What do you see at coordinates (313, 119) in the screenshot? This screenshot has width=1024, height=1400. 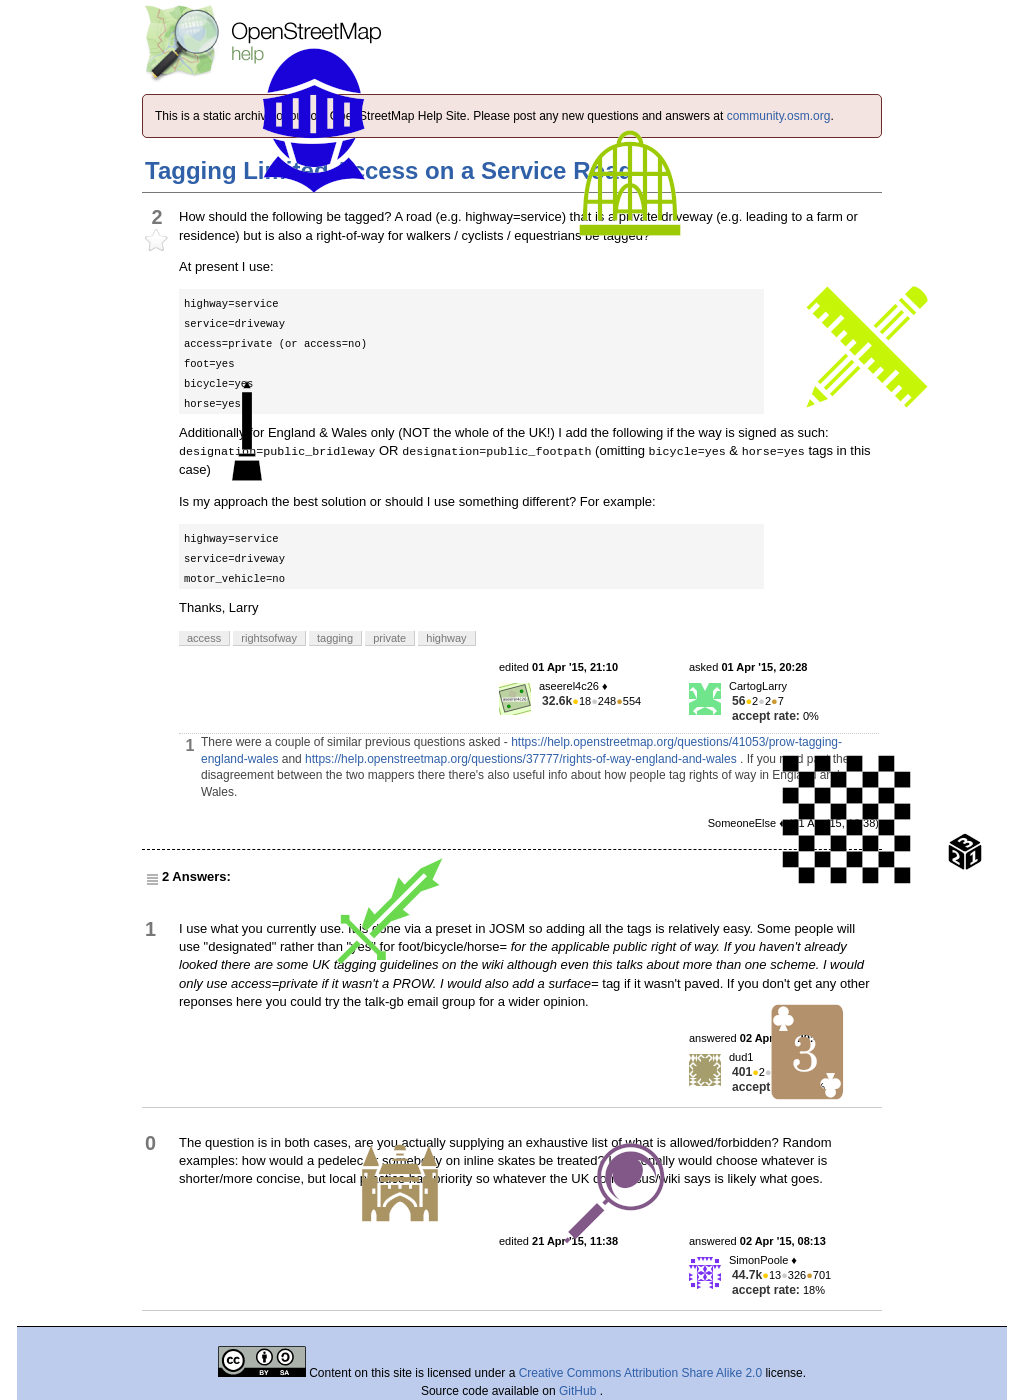 I see `select knight or warrior character class` at bounding box center [313, 119].